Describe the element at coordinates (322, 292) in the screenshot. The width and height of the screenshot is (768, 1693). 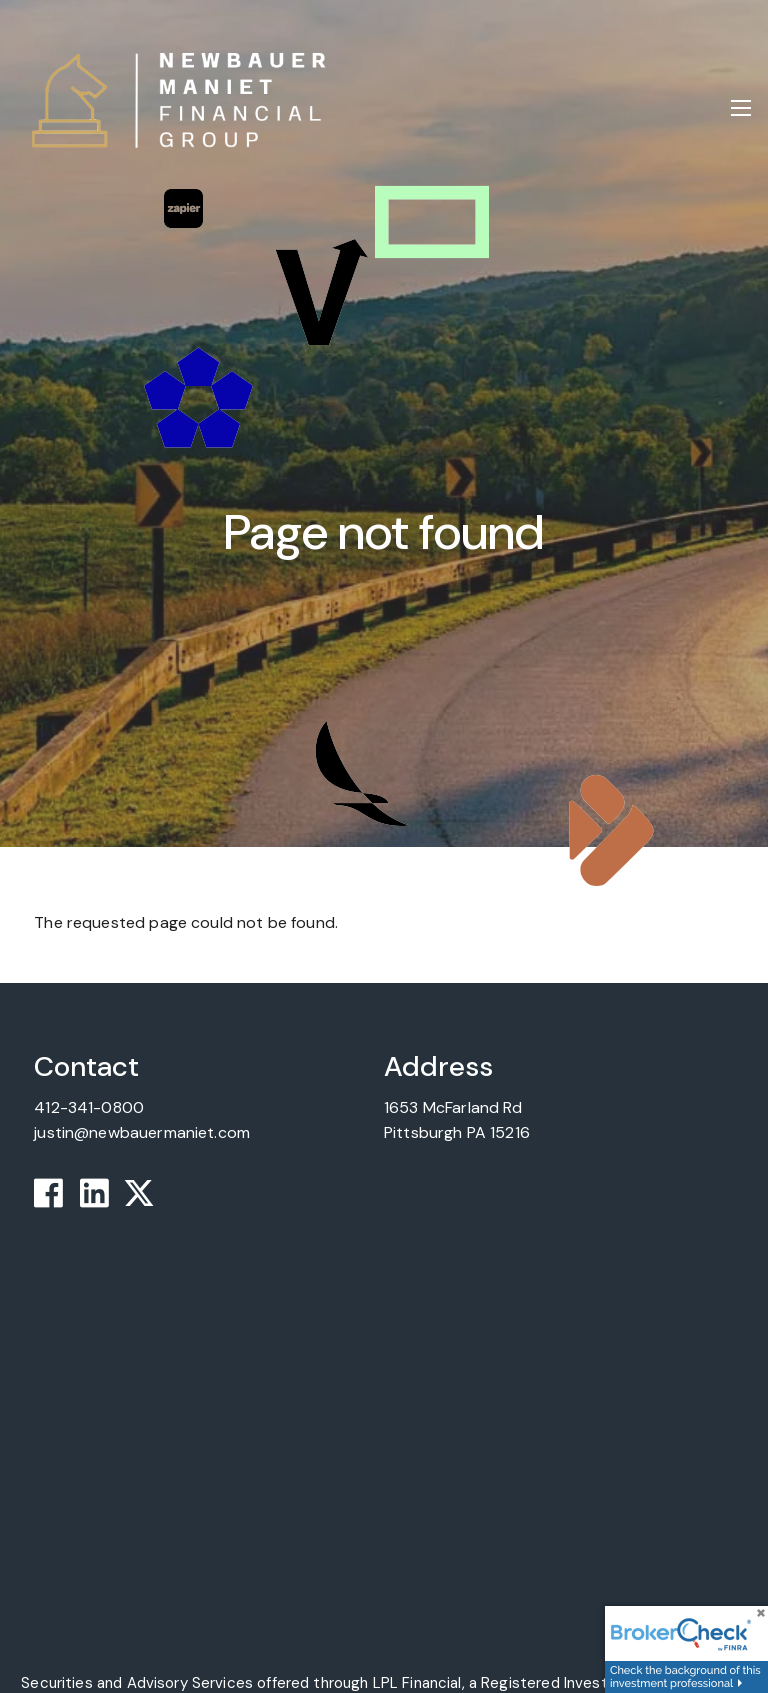
I see `visit the Vector Logo Zone website` at that location.